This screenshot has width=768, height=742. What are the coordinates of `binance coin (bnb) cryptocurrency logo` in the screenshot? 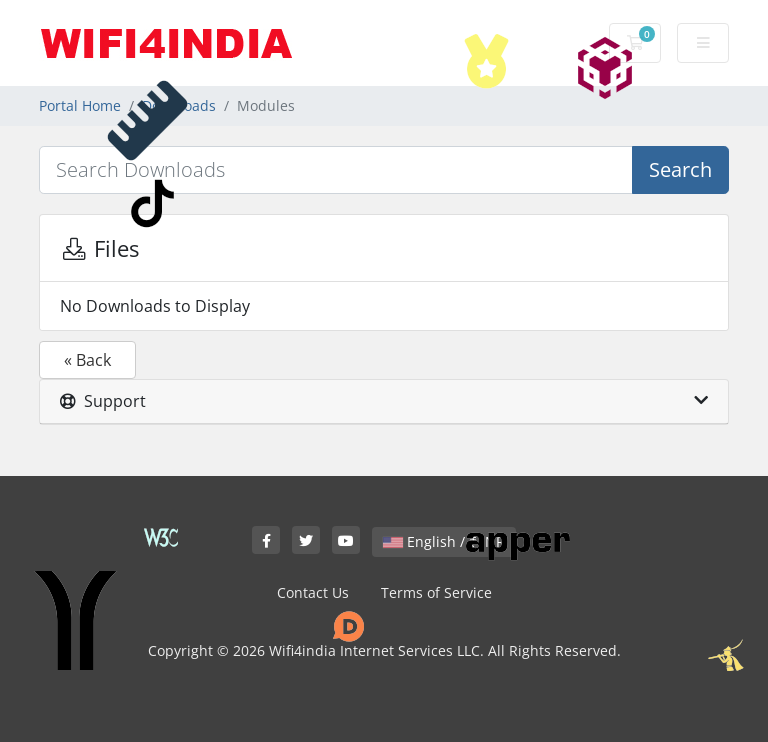 It's located at (605, 68).